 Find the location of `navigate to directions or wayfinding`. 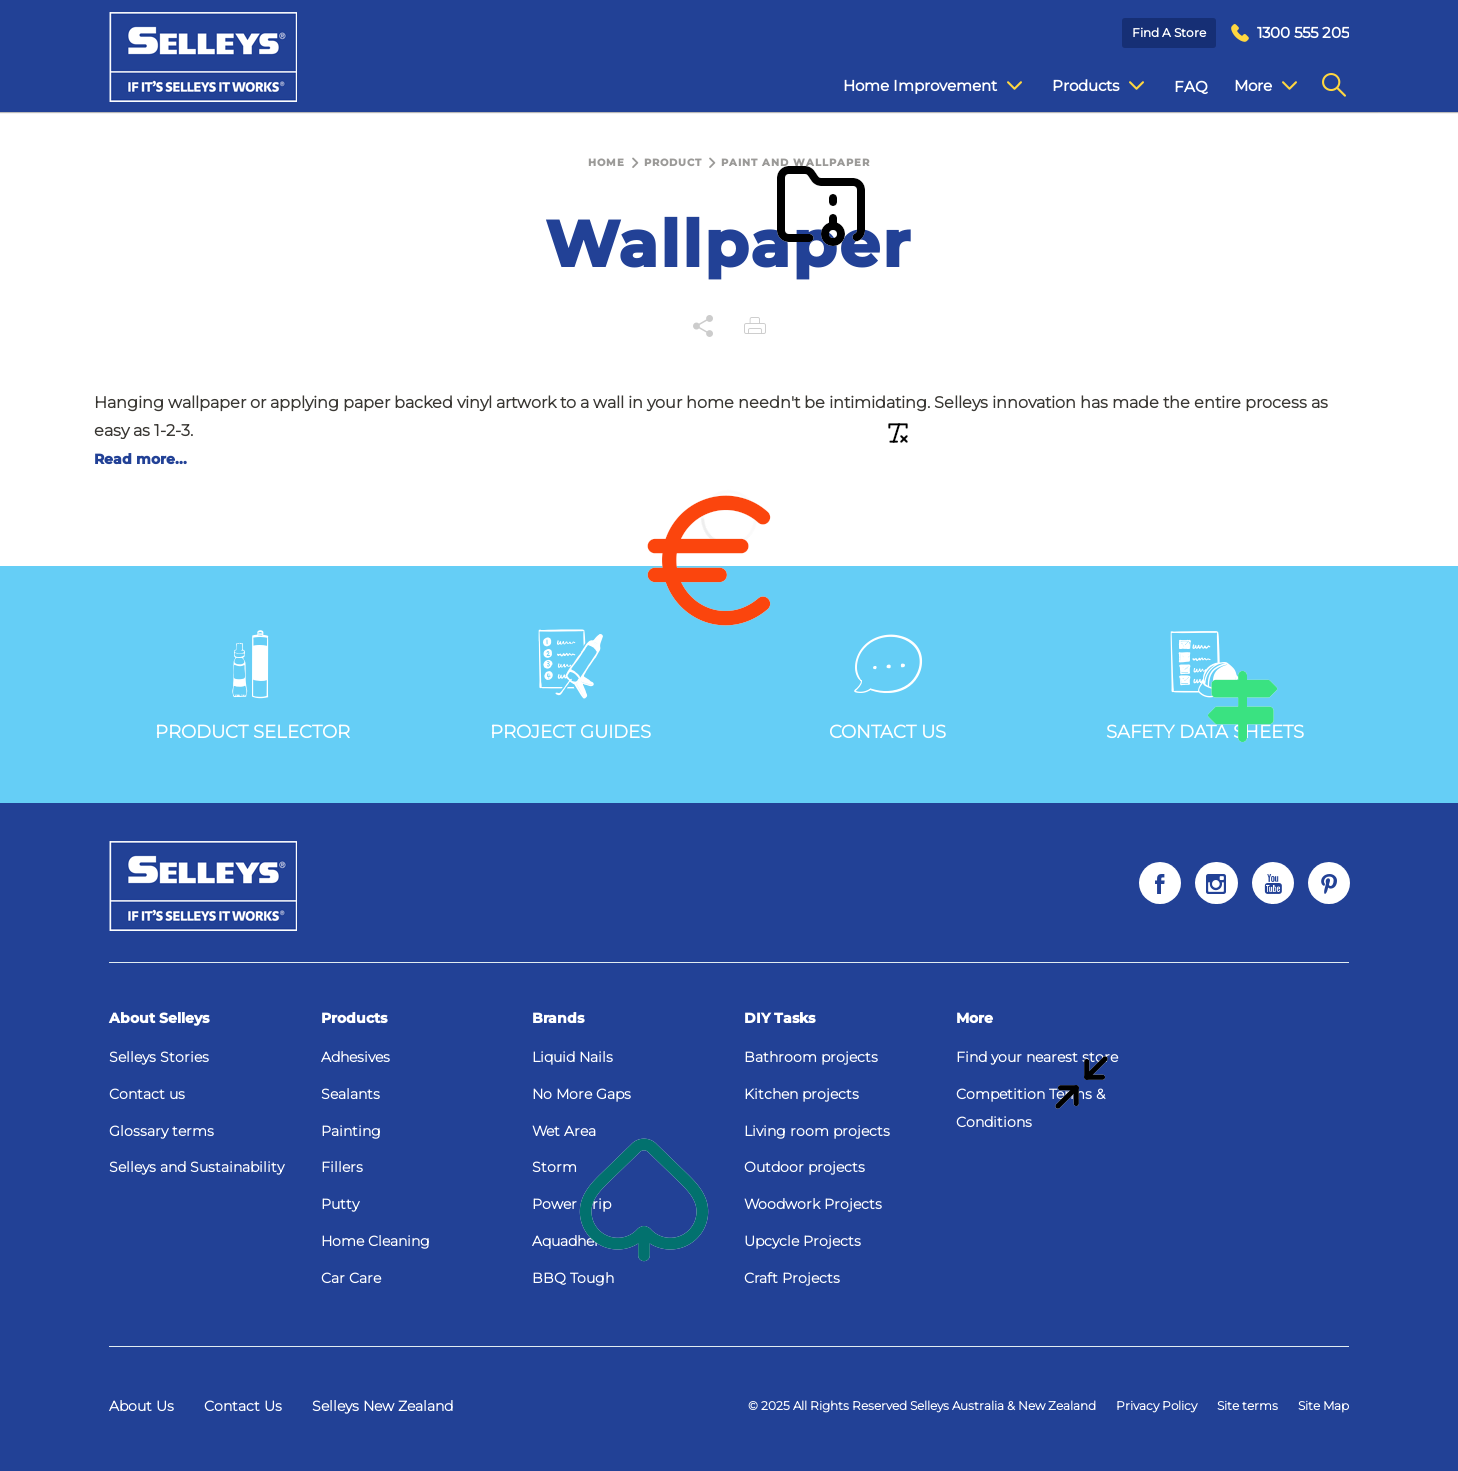

navigate to directions or wayfinding is located at coordinates (1242, 706).